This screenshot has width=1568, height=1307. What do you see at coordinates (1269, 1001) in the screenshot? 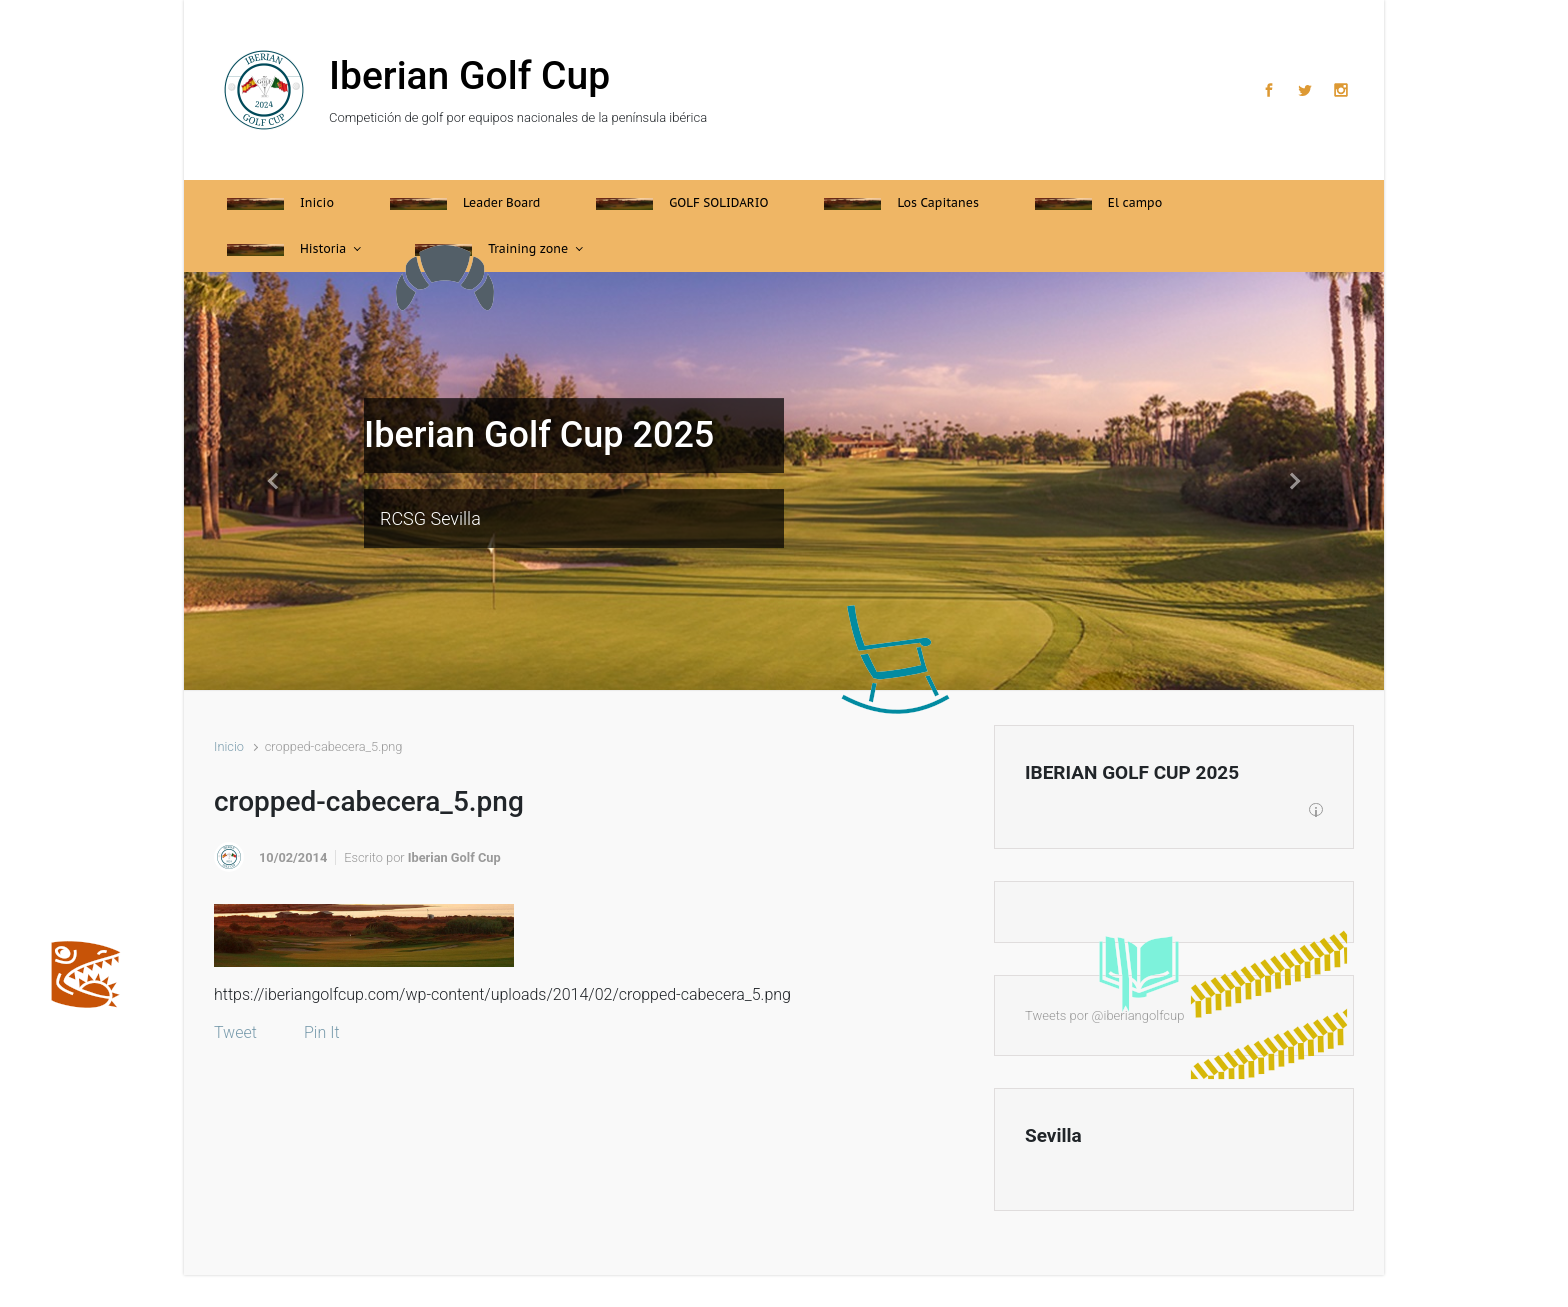
I see `indicates off-road or vehicle trail mode` at bounding box center [1269, 1001].